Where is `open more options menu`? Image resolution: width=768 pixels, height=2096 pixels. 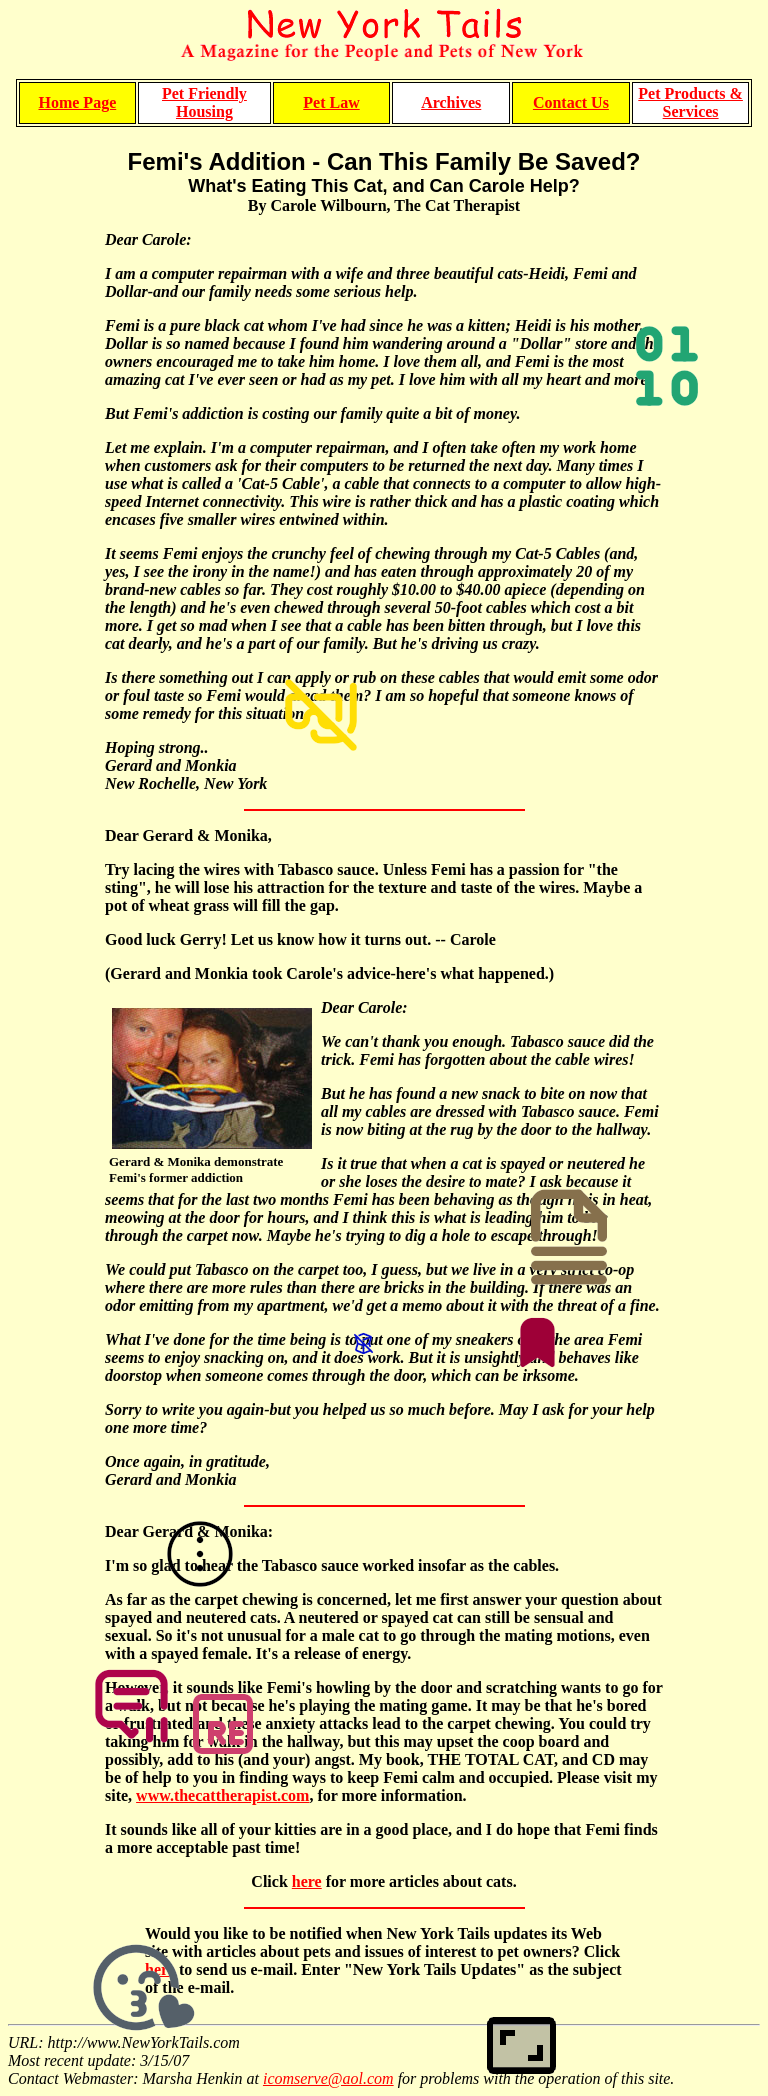
open more options menu is located at coordinates (200, 1554).